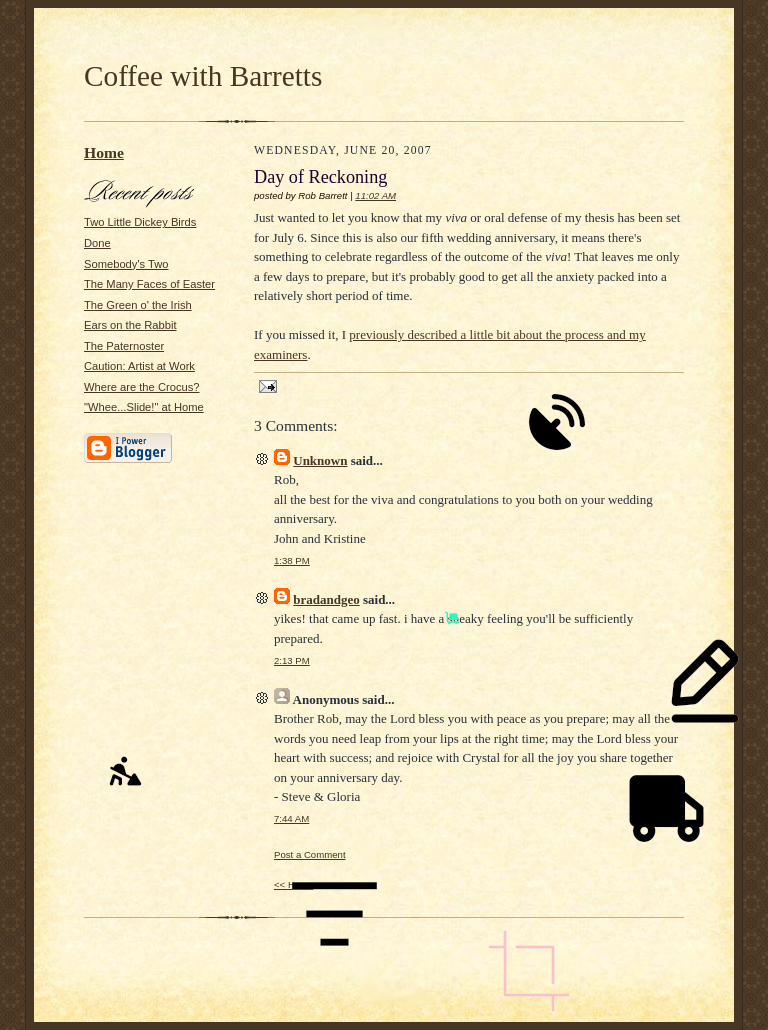  What do you see at coordinates (125, 771) in the screenshot?
I see `indicates construction or maintenance in progress` at bounding box center [125, 771].